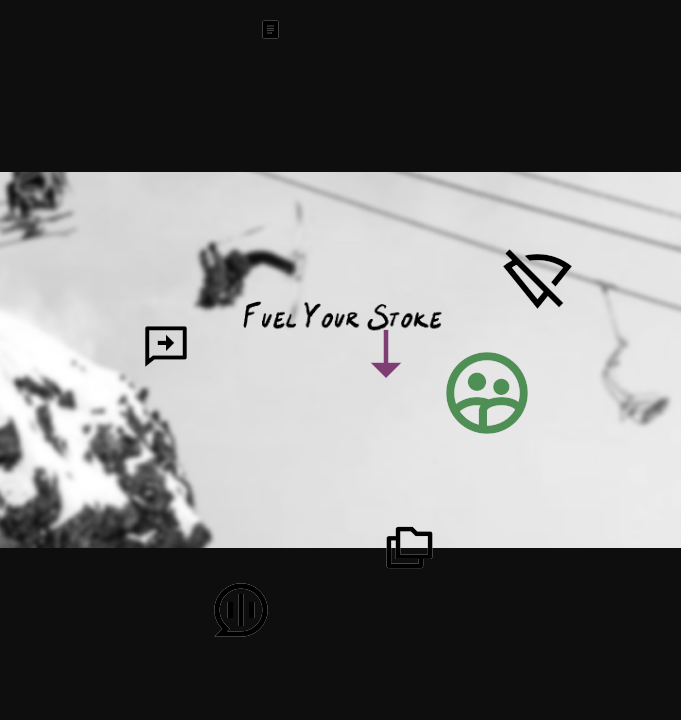  What do you see at coordinates (487, 393) in the screenshot?
I see `view group members or team roster` at bounding box center [487, 393].